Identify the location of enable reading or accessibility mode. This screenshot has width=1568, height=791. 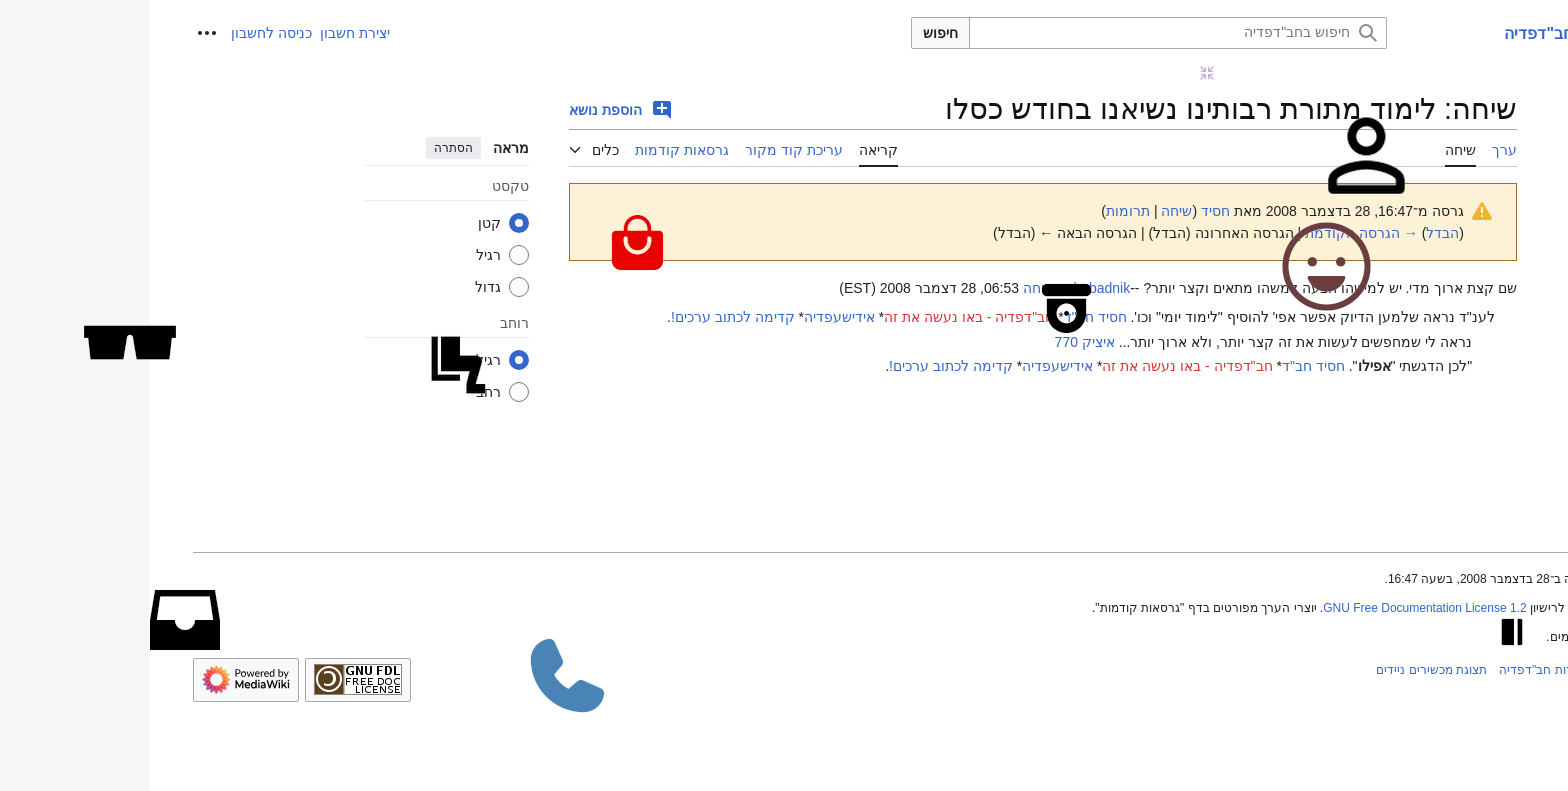
(130, 341).